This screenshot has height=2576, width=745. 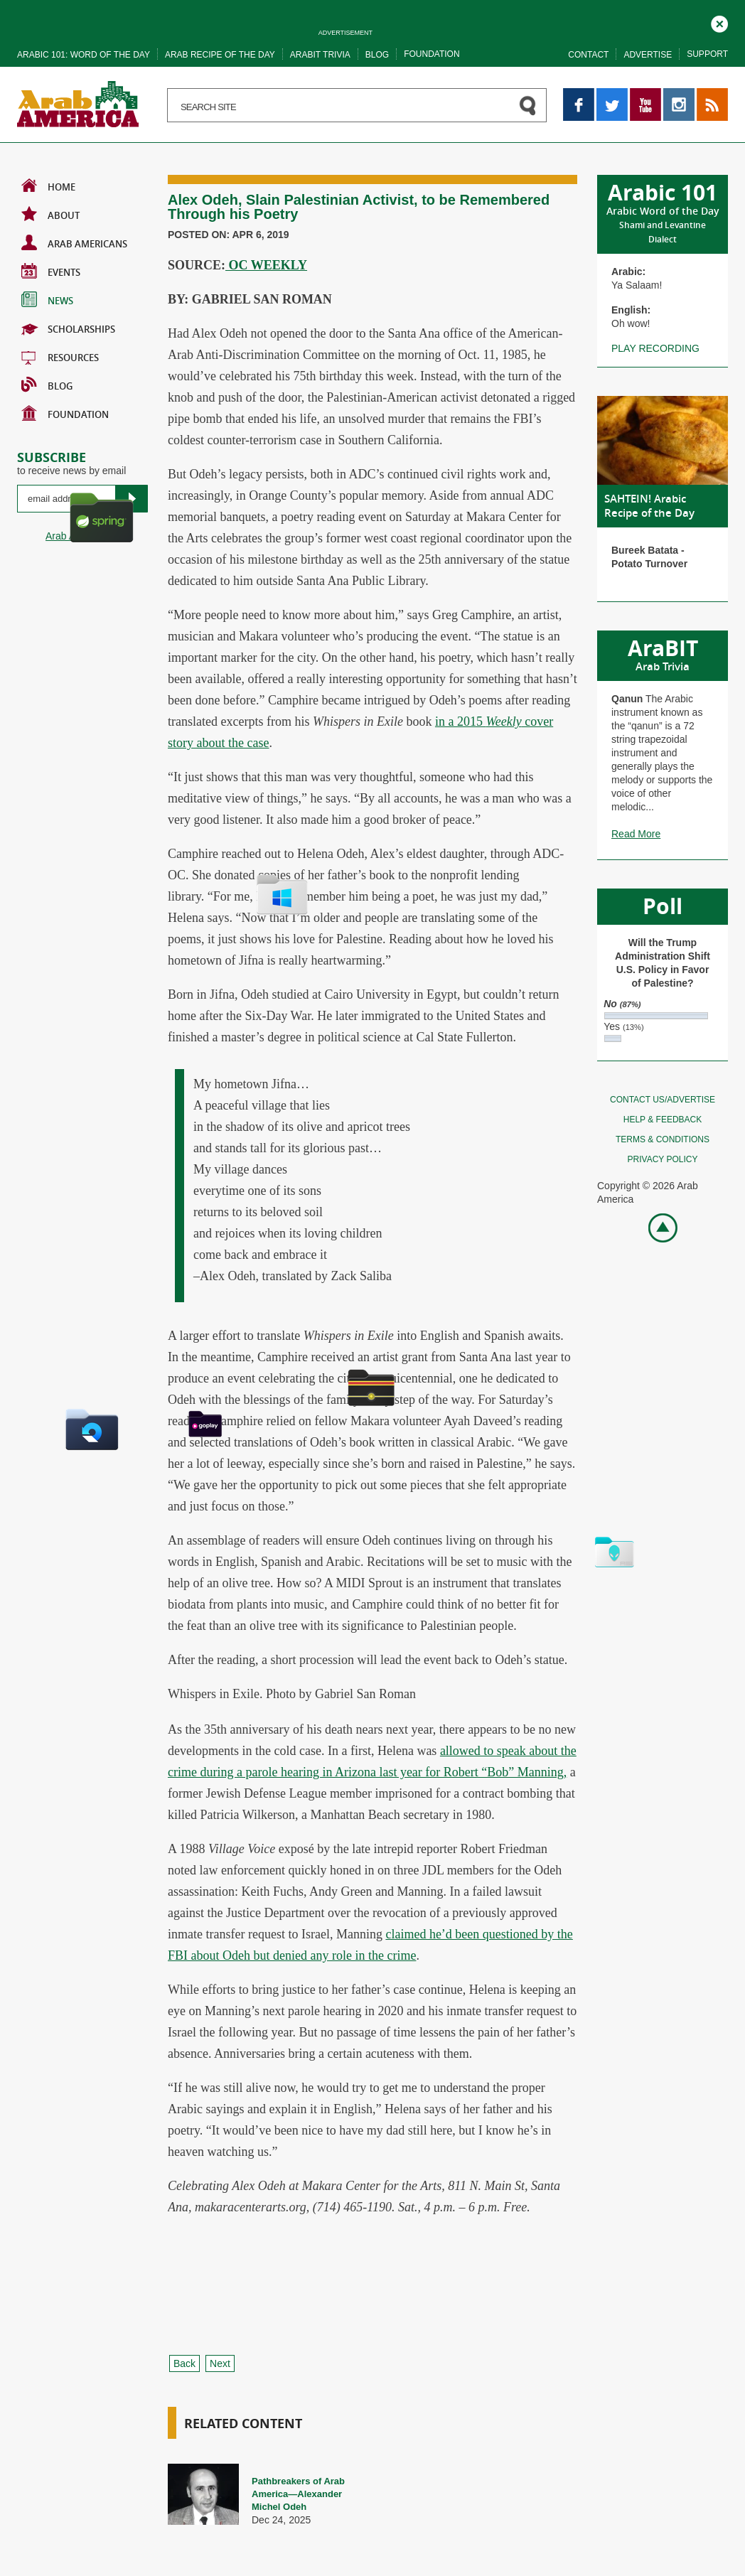 I want to click on open windows system files folder, so click(x=282, y=896).